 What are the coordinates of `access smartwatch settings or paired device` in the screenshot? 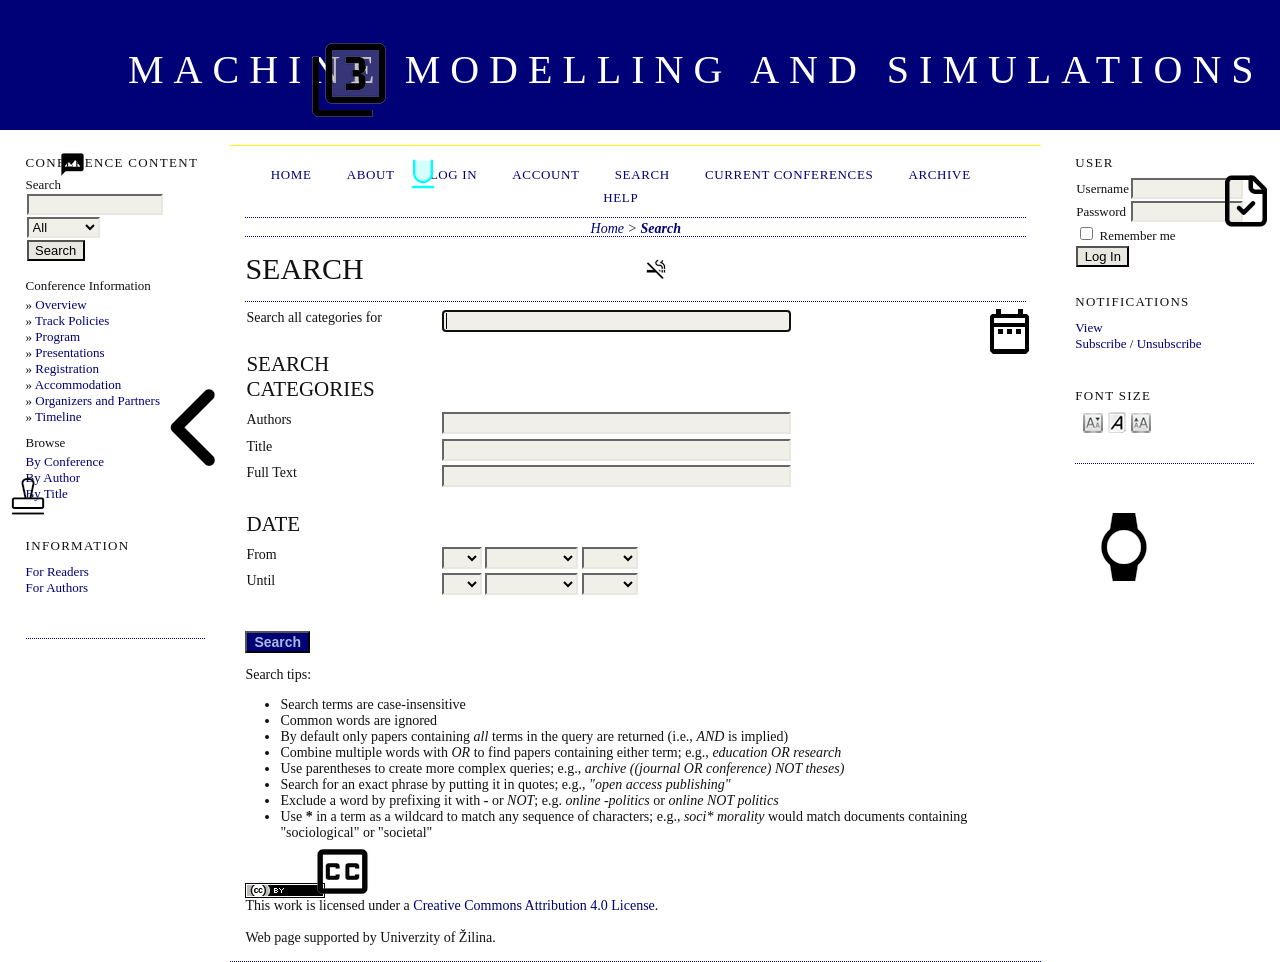 It's located at (1124, 547).